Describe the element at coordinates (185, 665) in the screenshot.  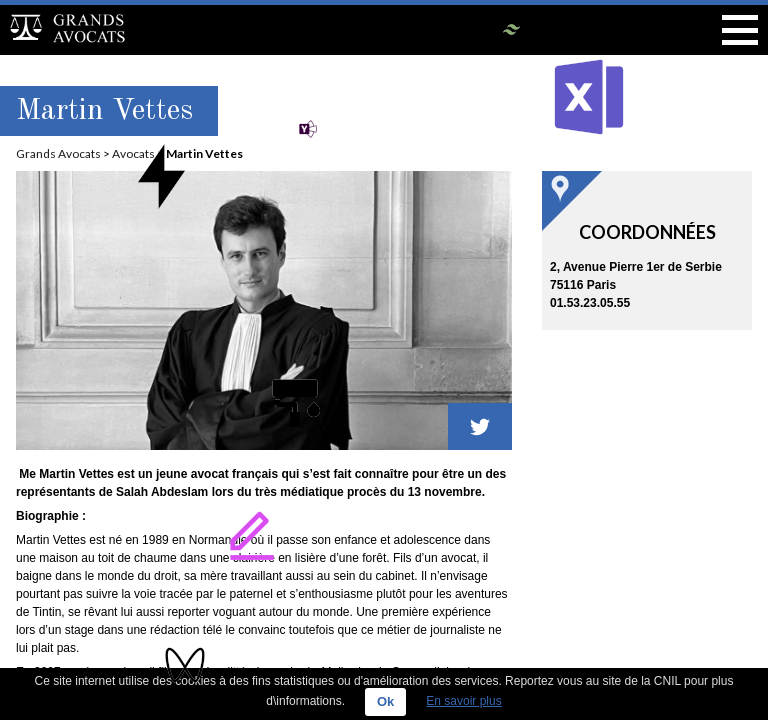
I see `open wechat channels` at that location.